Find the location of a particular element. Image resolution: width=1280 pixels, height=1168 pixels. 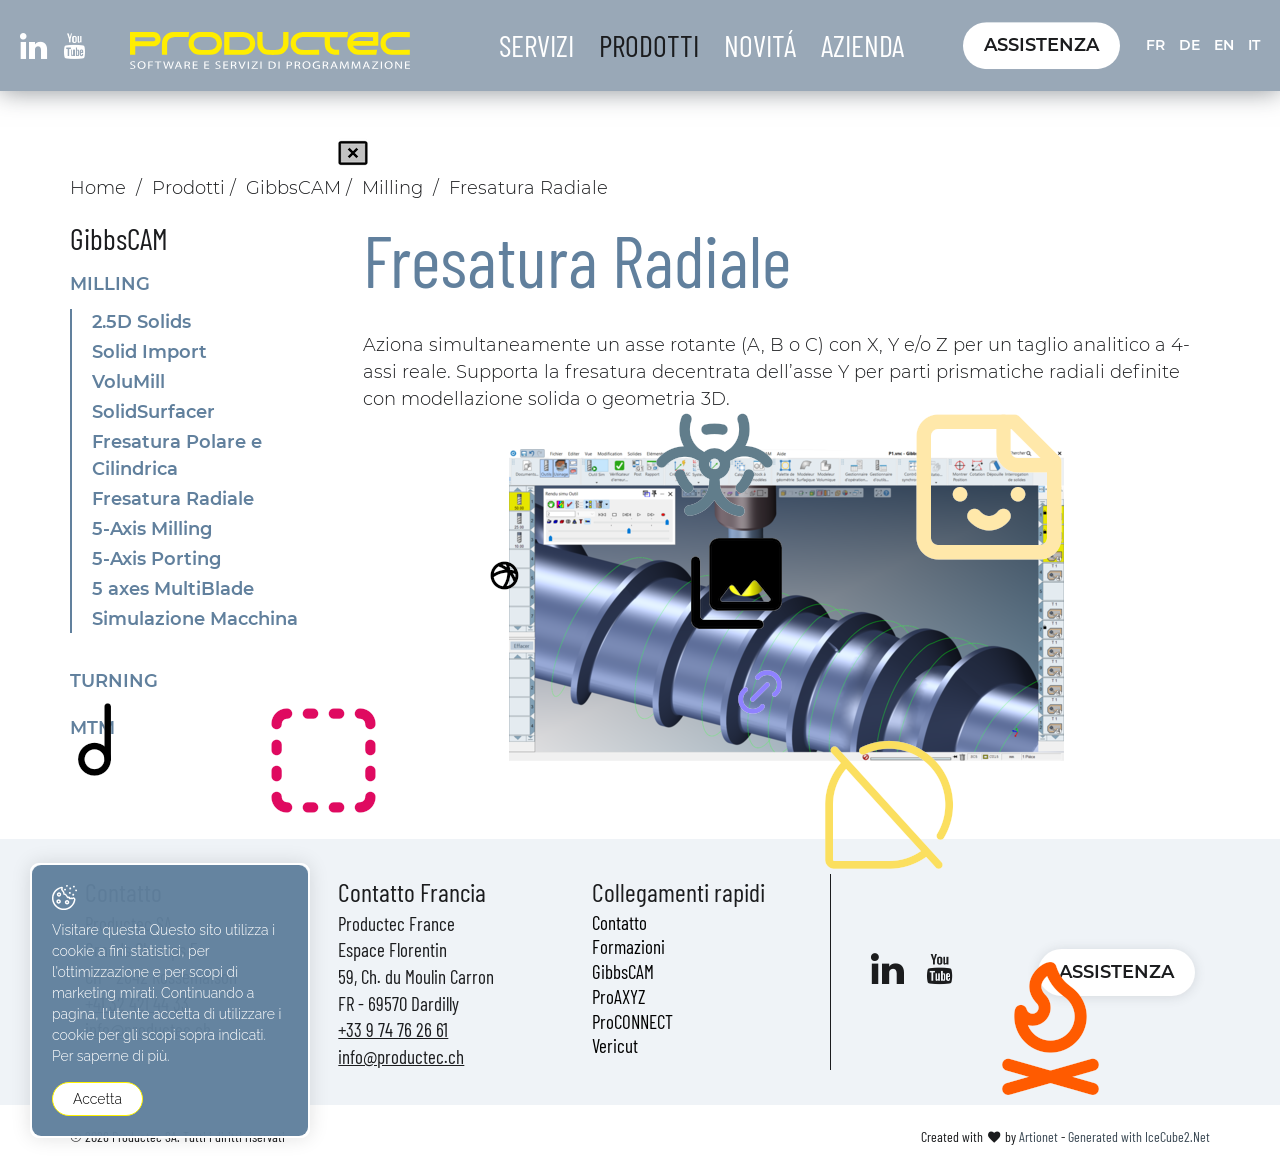

copy or share a link is located at coordinates (760, 692).